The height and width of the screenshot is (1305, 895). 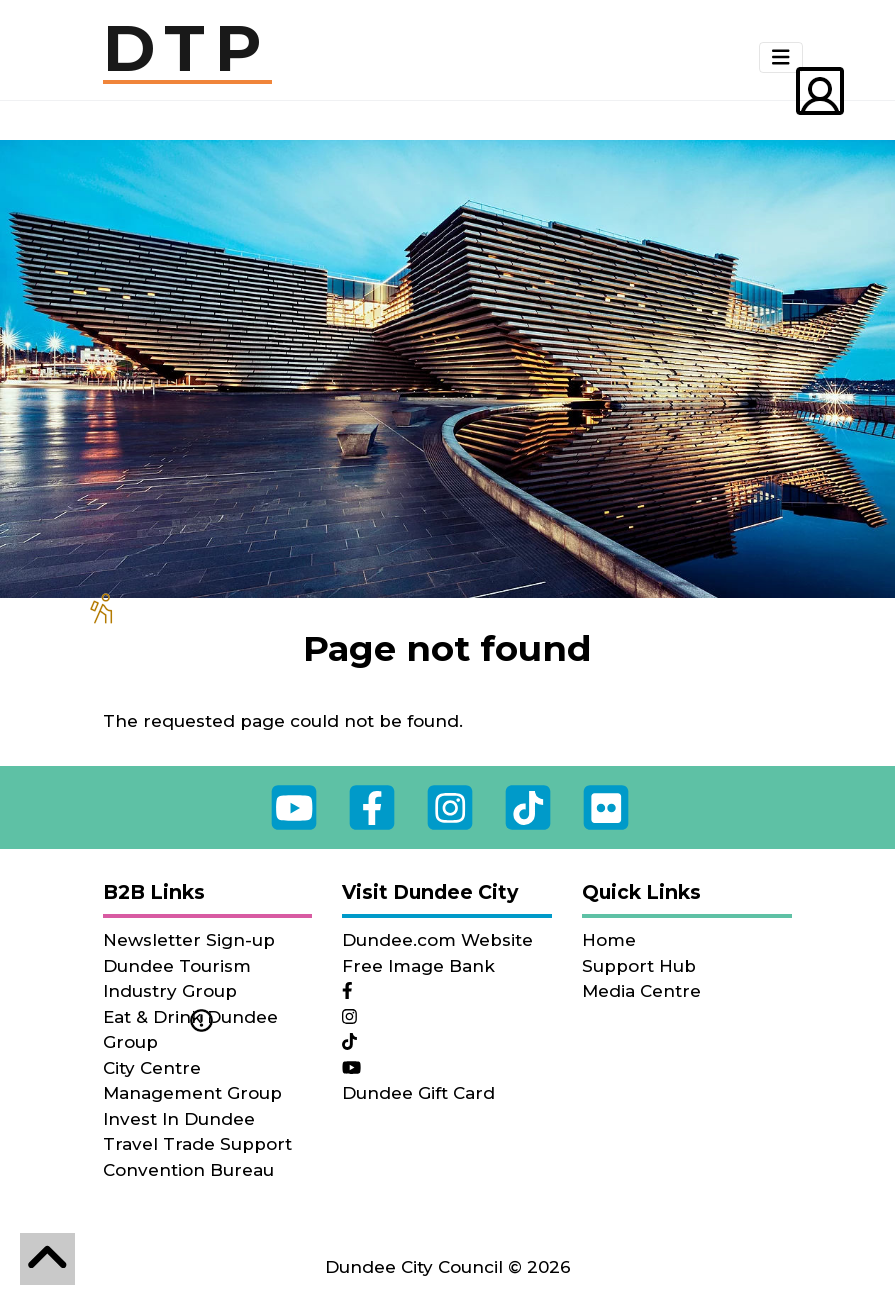 I want to click on access hiking trails or outdoor activities, so click(x=102, y=608).